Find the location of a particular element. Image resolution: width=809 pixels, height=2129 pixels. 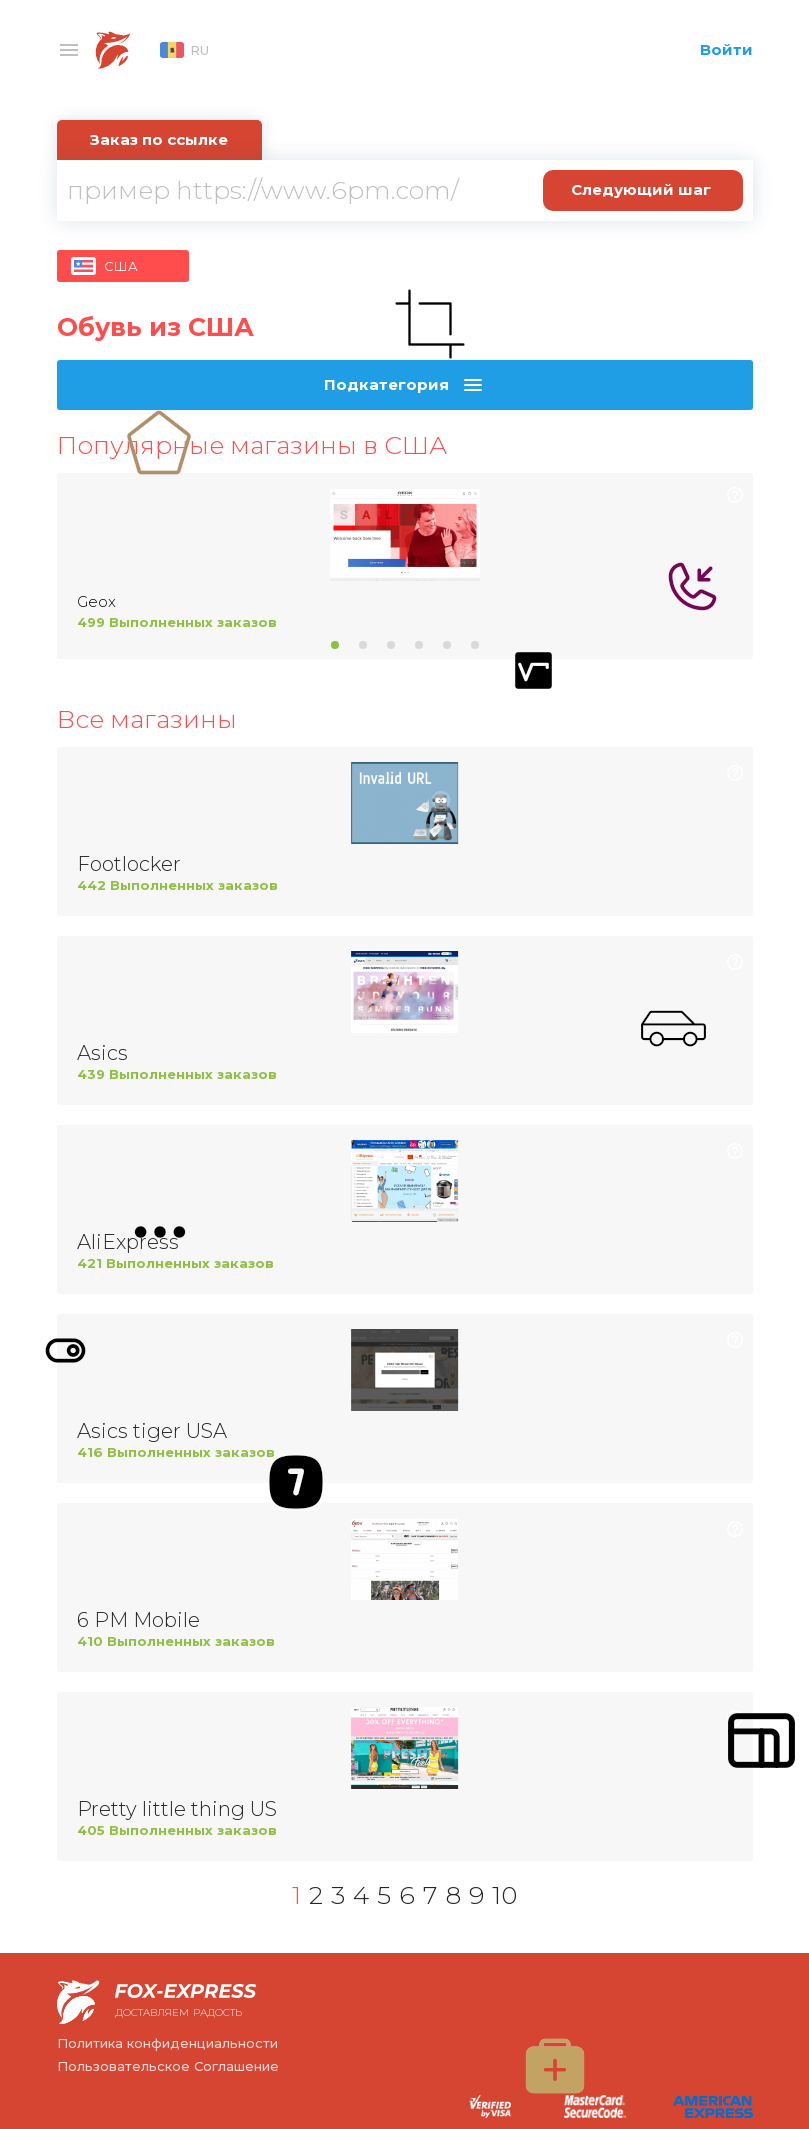

insert square root symbol is located at coordinates (533, 670).